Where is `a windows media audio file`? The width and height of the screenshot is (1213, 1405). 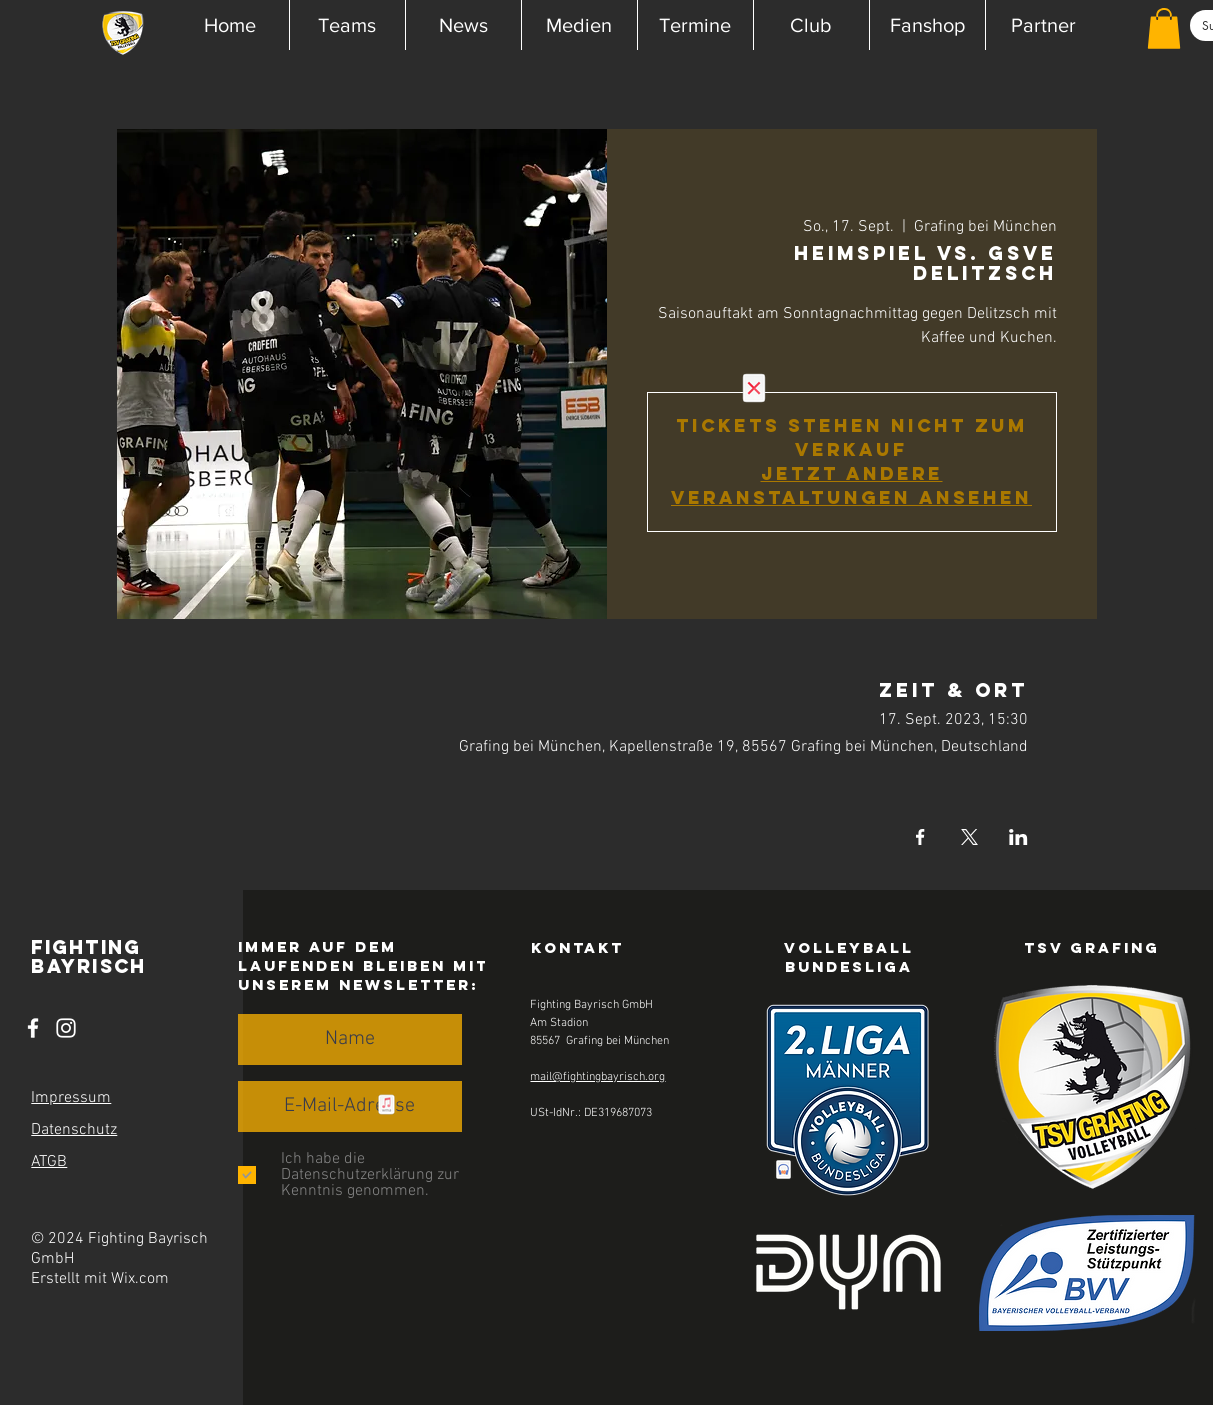
a windows media audio file is located at coordinates (386, 1104).